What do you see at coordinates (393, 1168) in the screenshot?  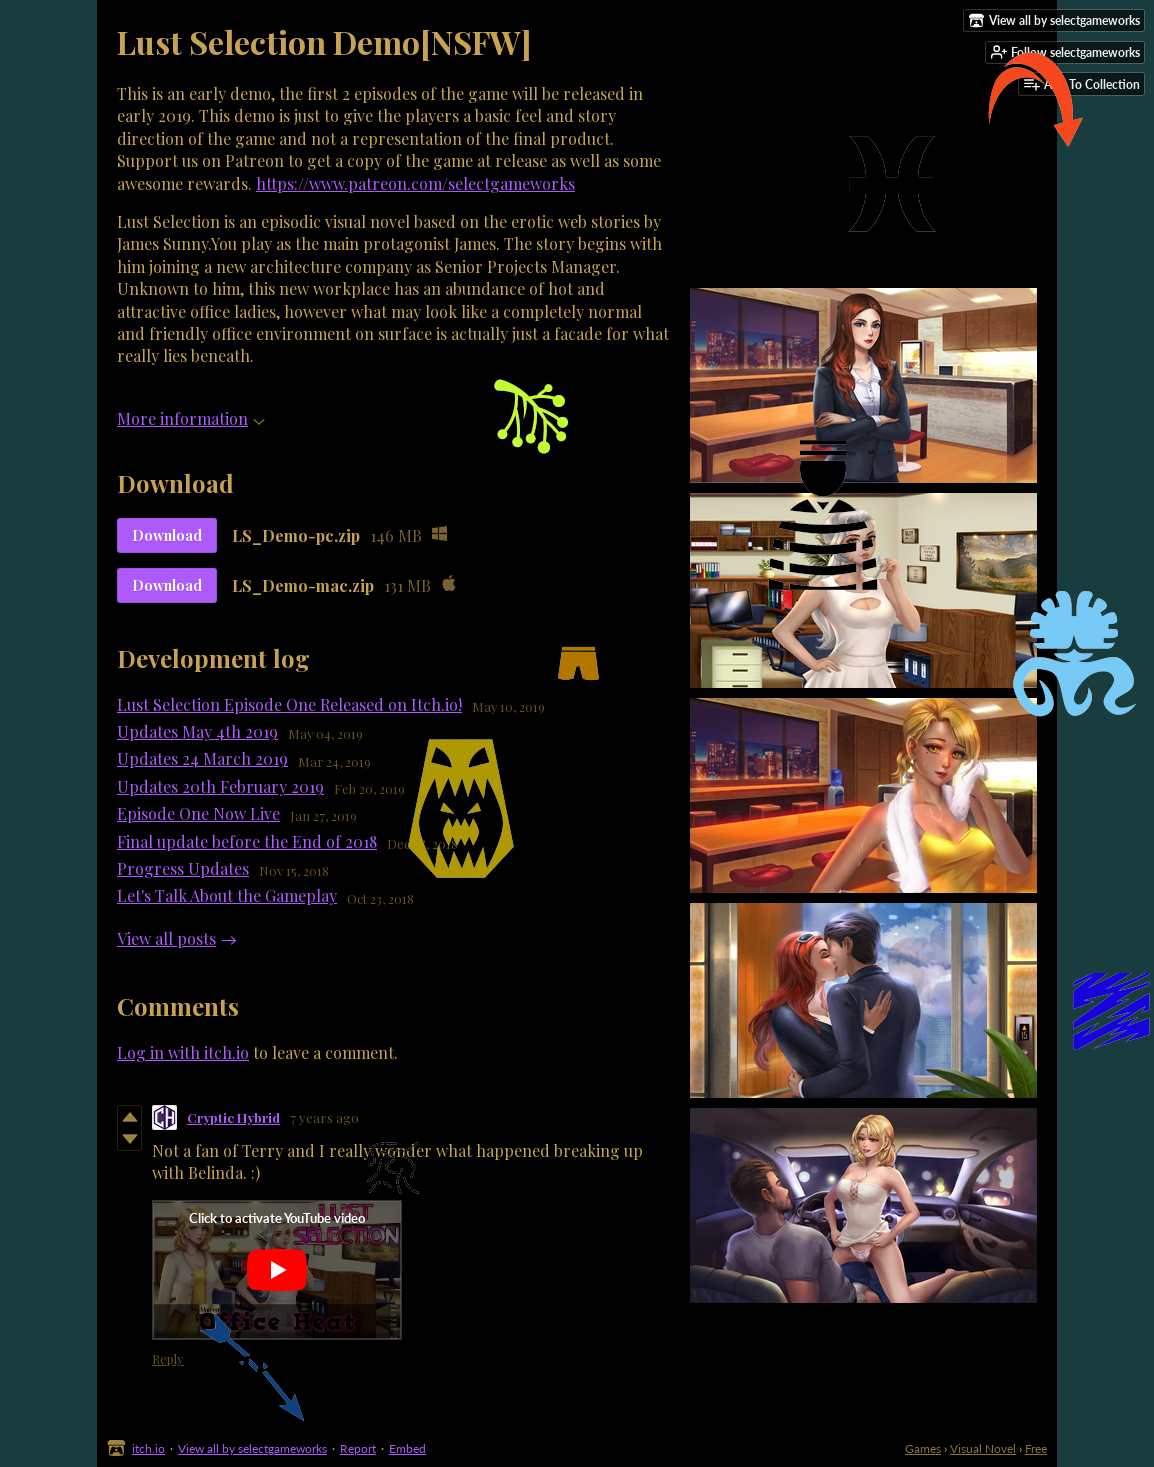 I see `indicates parasites or infection in a health/medical game` at bounding box center [393, 1168].